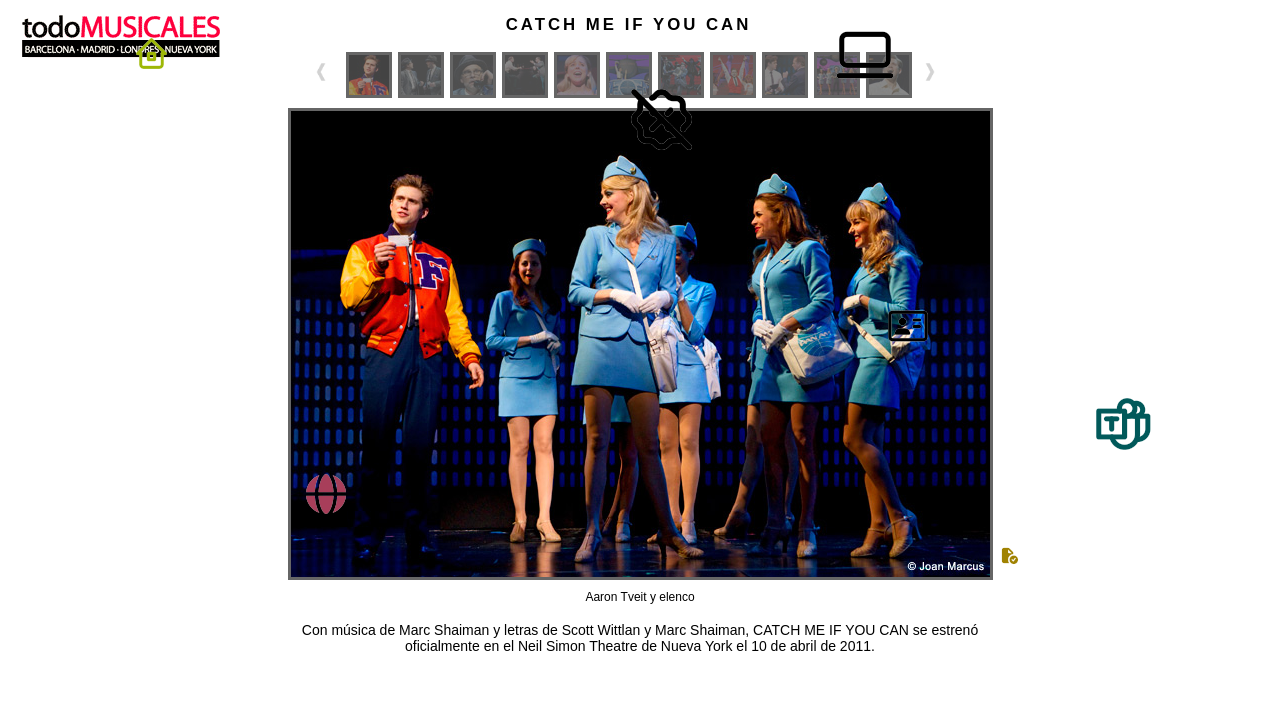 The image size is (1280, 720). What do you see at coordinates (661, 119) in the screenshot?
I see `indicates no discount available` at bounding box center [661, 119].